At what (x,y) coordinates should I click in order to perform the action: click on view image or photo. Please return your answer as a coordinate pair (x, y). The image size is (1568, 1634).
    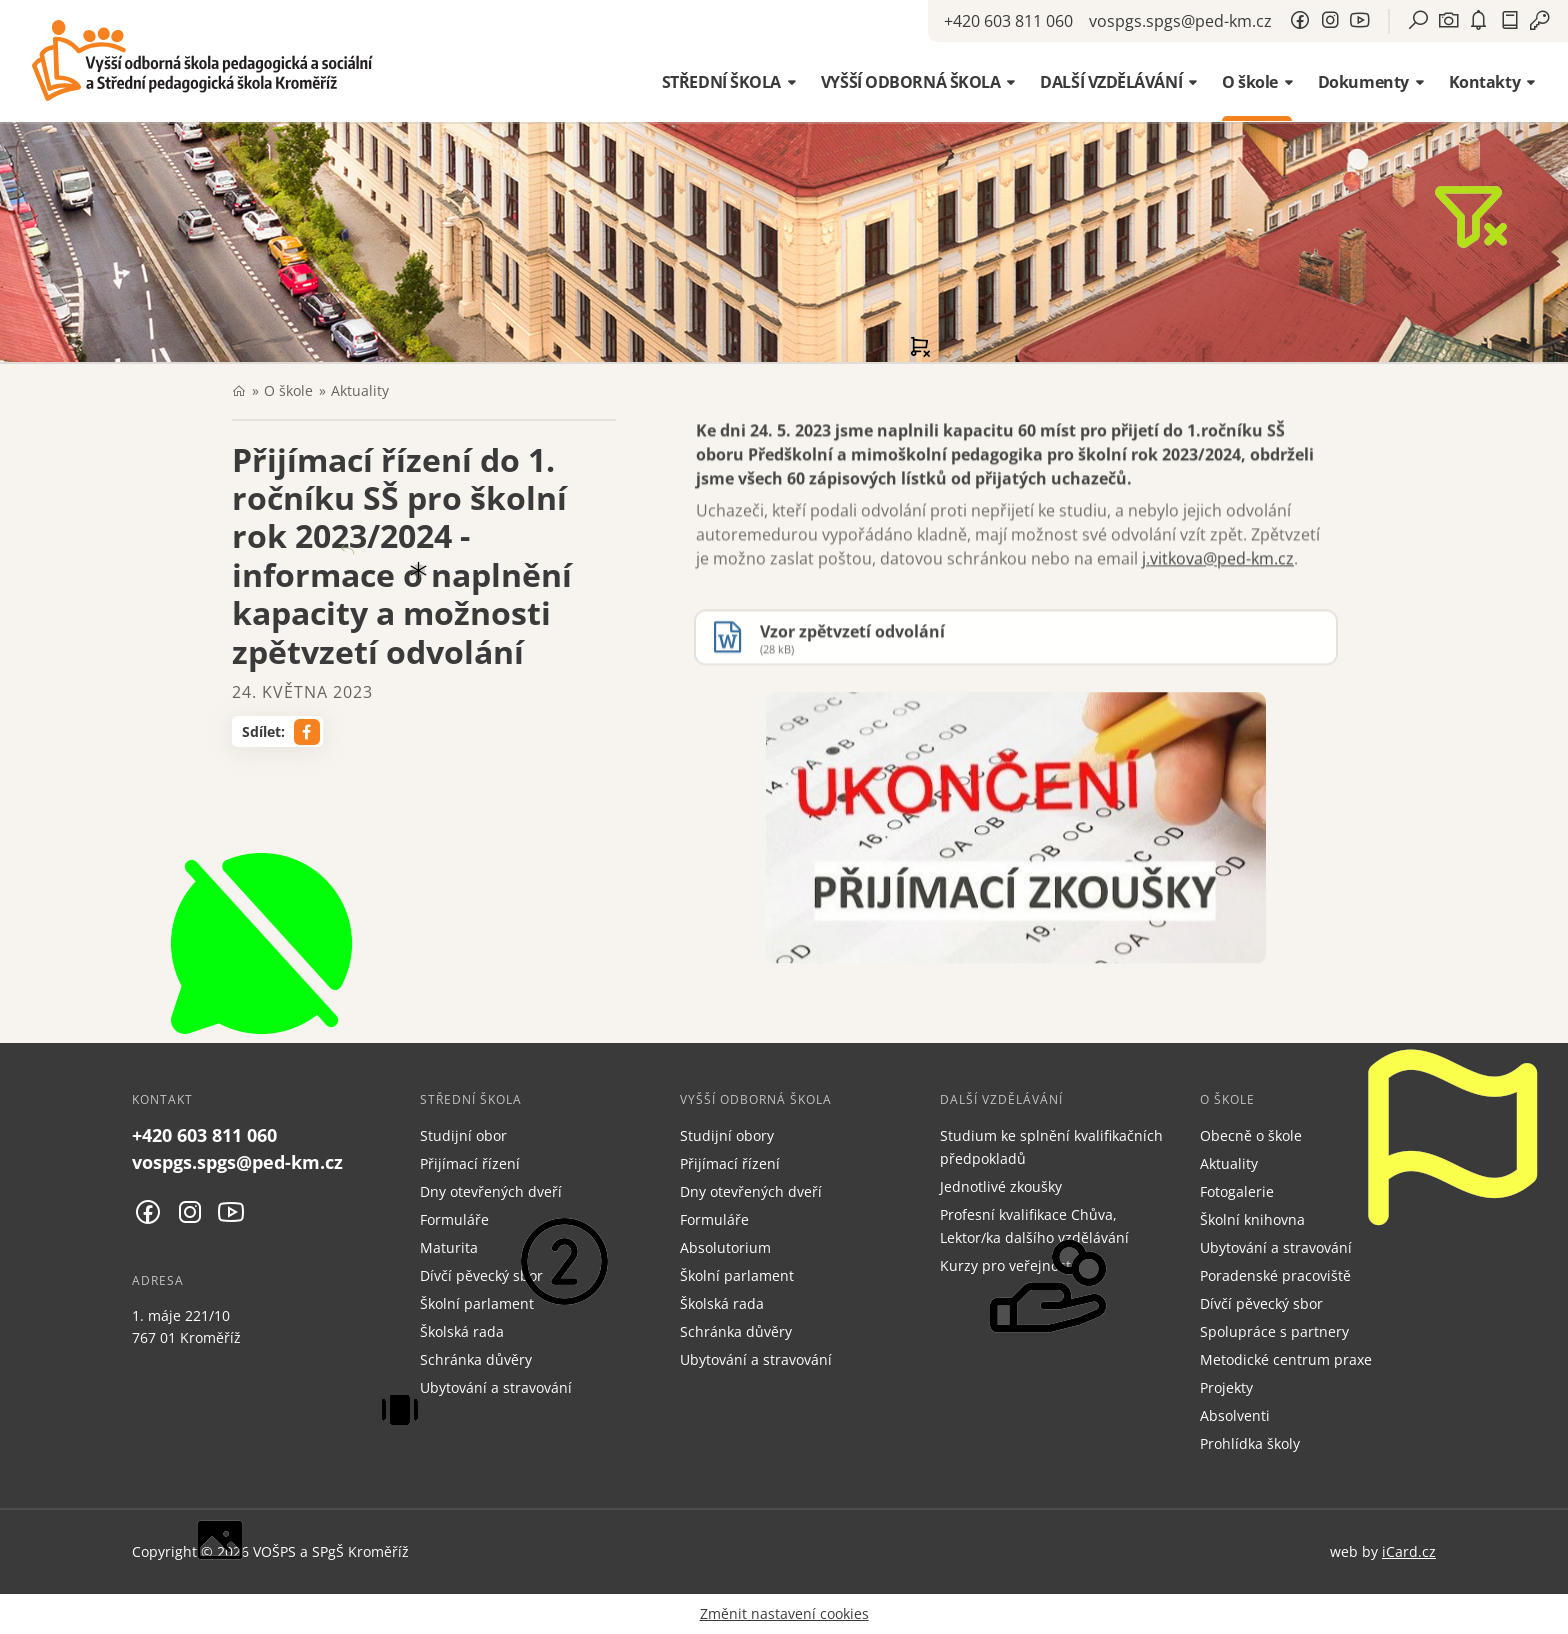
    Looking at the image, I should click on (220, 1540).